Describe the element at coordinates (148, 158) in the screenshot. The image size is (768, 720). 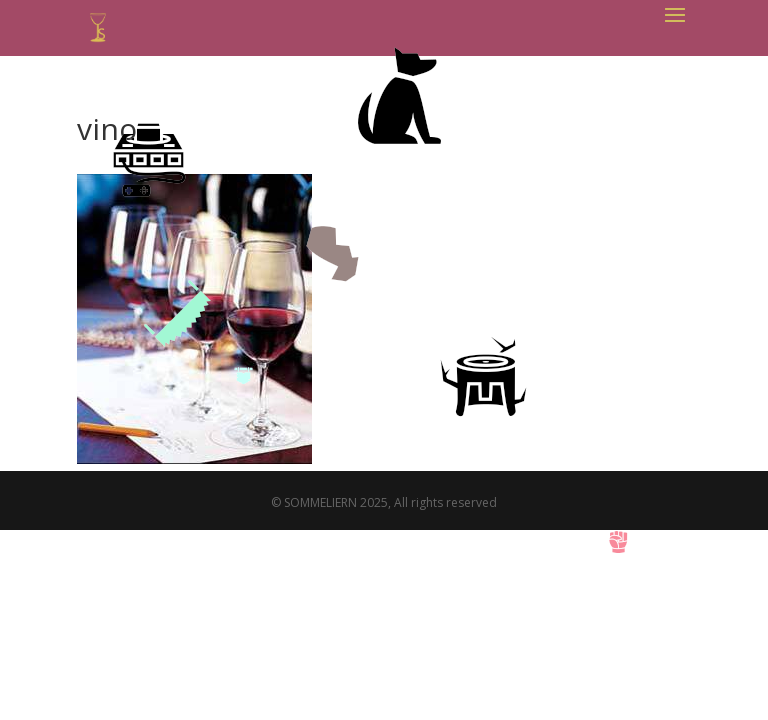
I see `access gaming features or game center` at that location.